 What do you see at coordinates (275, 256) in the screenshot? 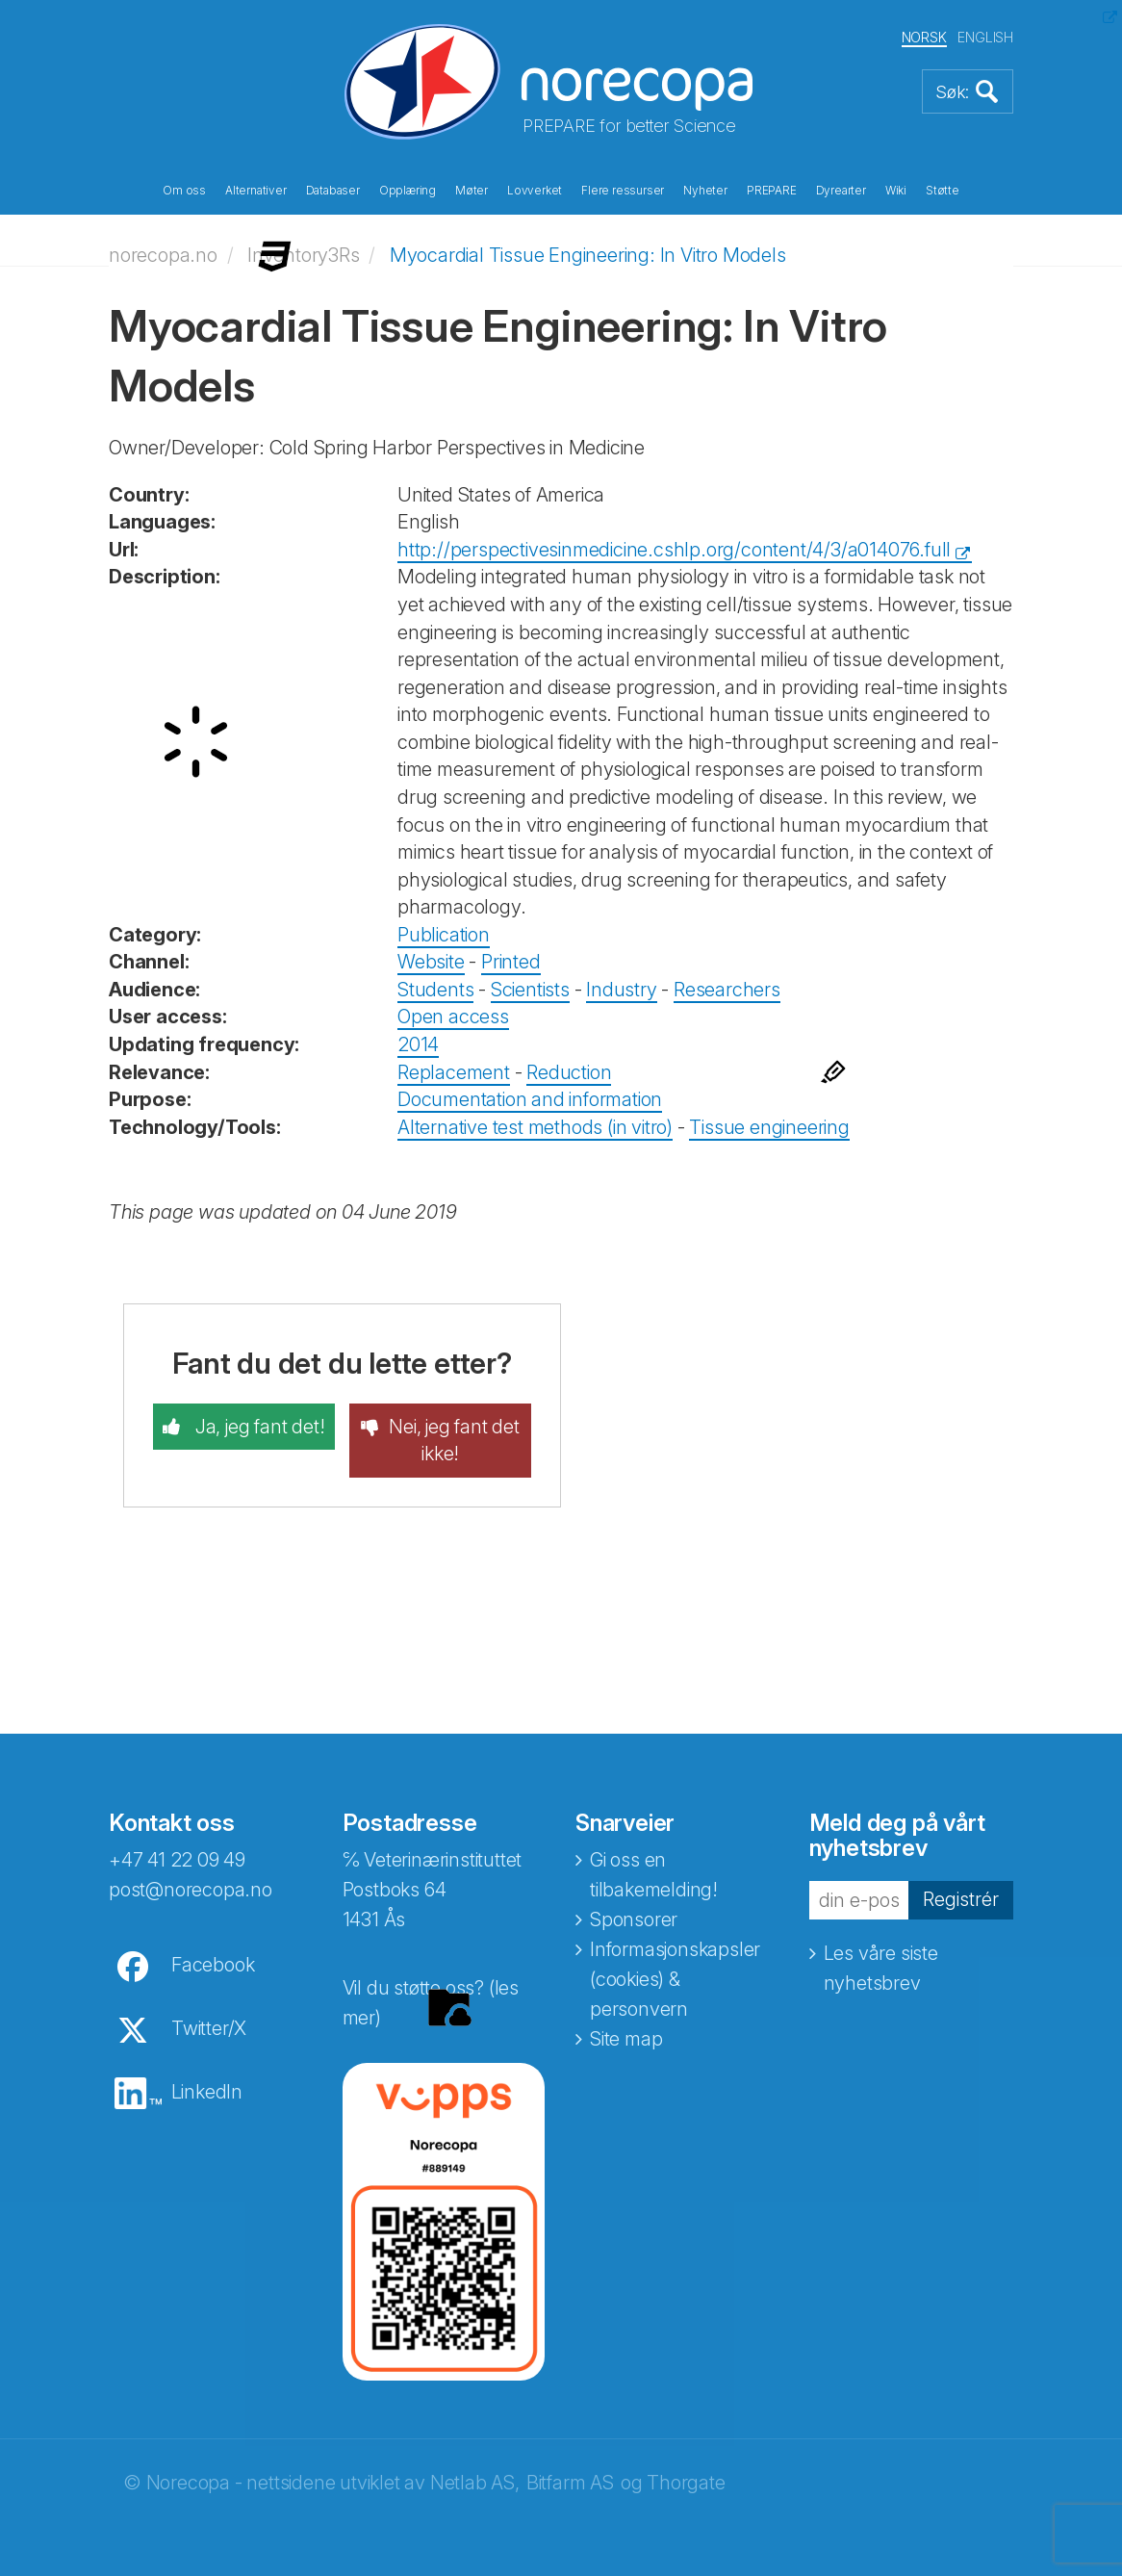
I see `css3 logo` at bounding box center [275, 256].